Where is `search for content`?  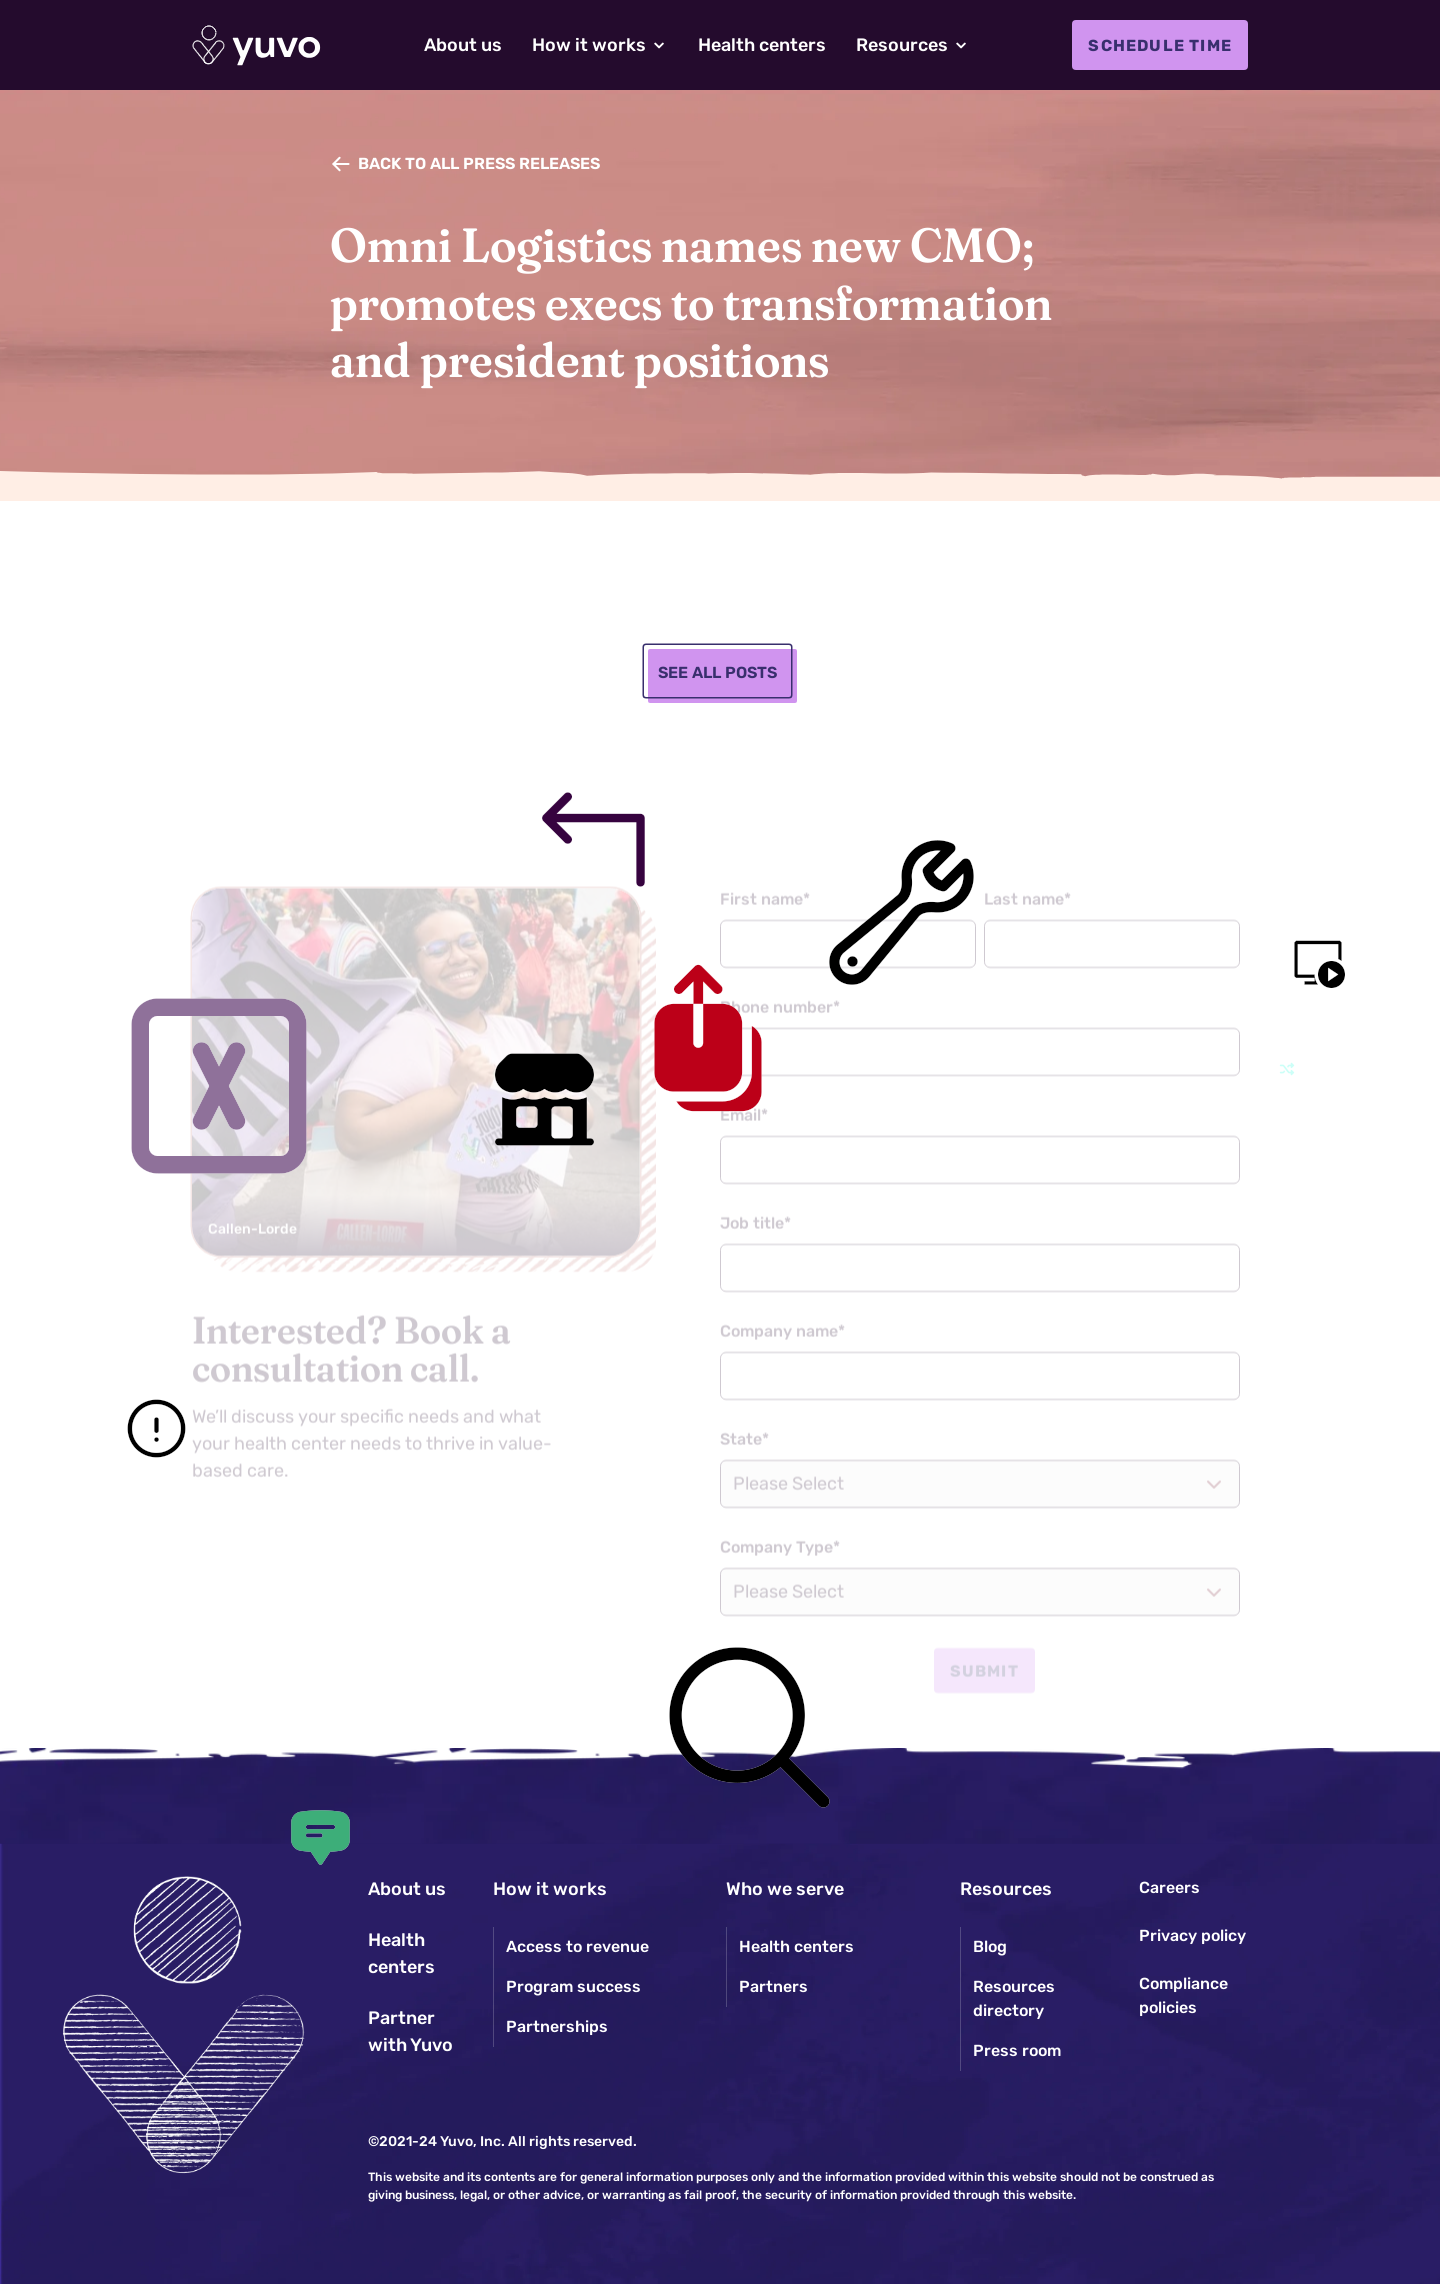
search for content is located at coordinates (749, 1727).